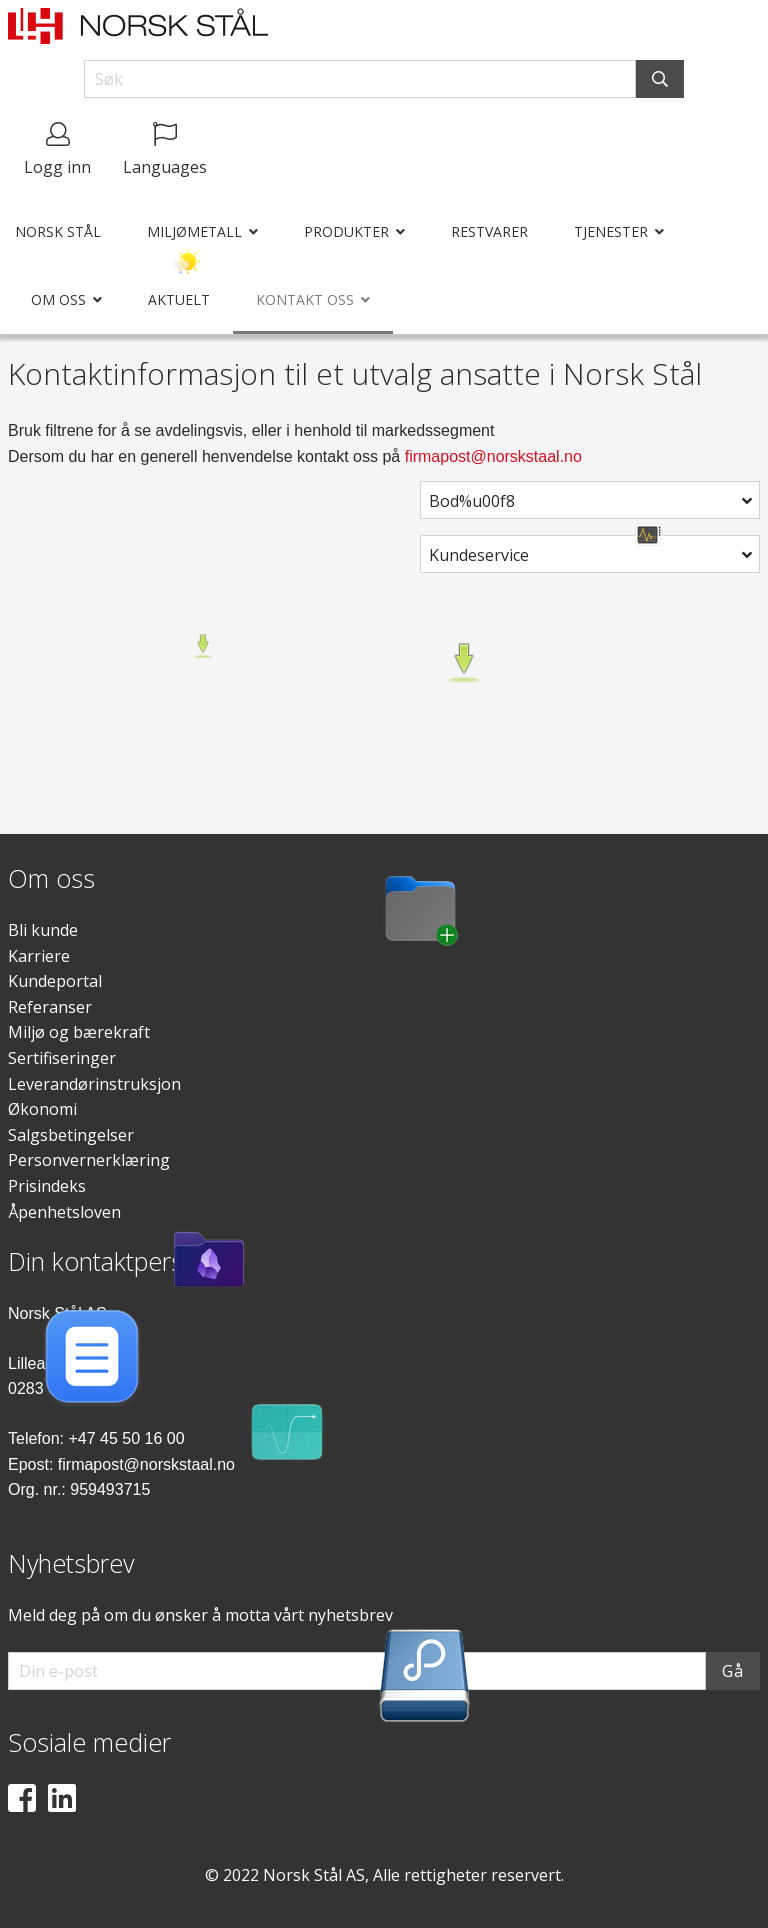 The height and width of the screenshot is (1928, 768). What do you see at coordinates (287, 1432) in the screenshot?
I see `open system resource monitor` at bounding box center [287, 1432].